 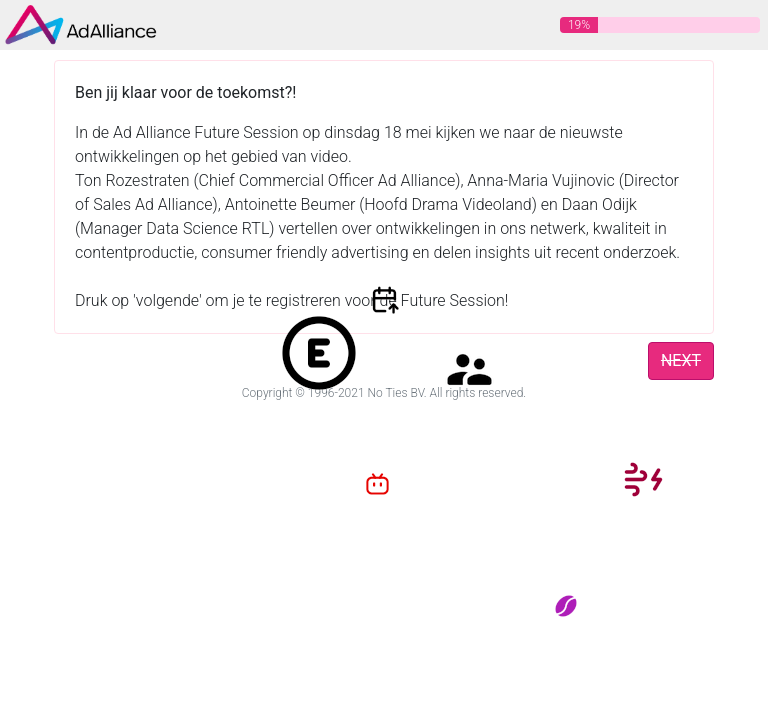 What do you see at coordinates (384, 299) in the screenshot?
I see `upload or sync calendar events` at bounding box center [384, 299].